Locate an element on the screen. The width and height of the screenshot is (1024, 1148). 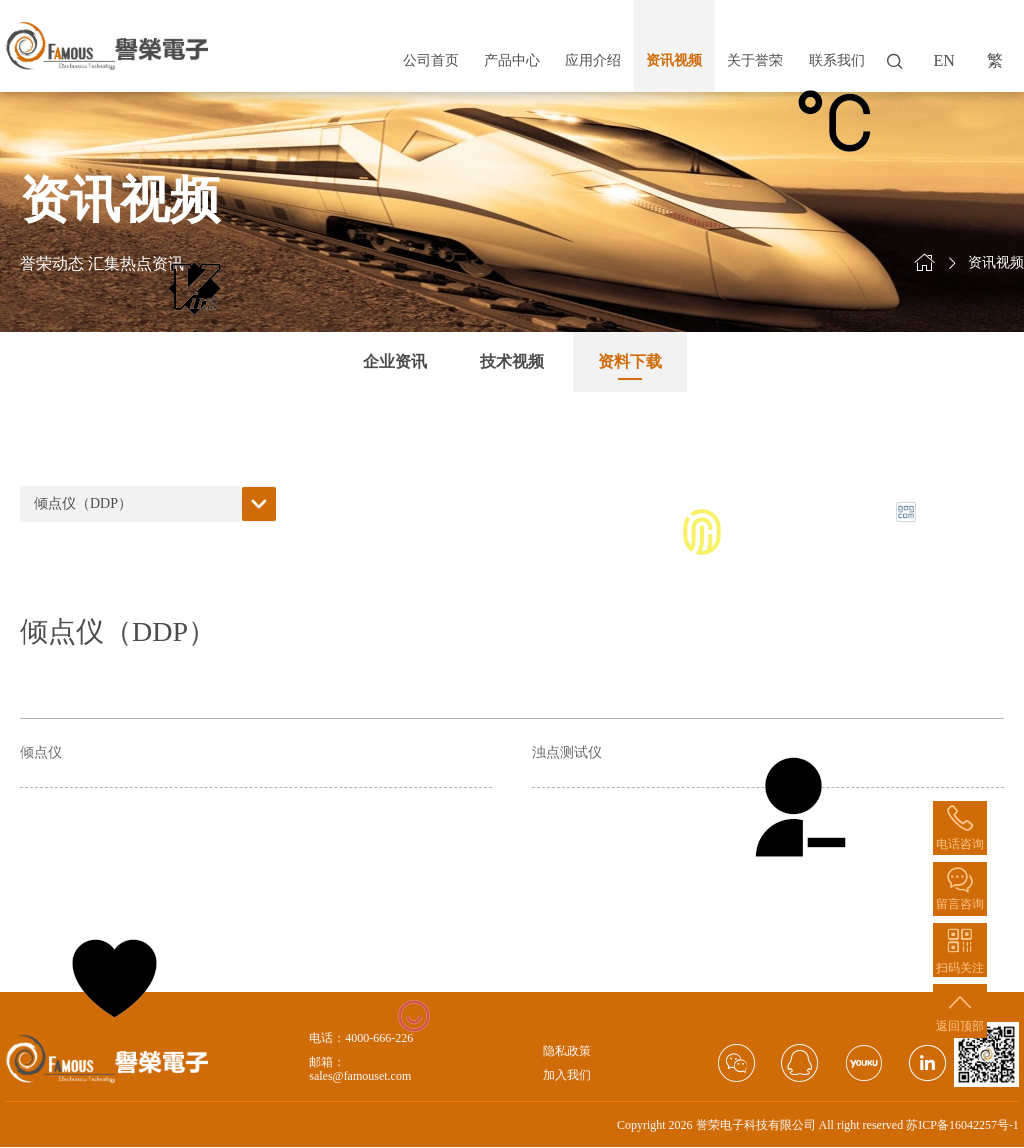
visit the GOG.com game store is located at coordinates (906, 512).